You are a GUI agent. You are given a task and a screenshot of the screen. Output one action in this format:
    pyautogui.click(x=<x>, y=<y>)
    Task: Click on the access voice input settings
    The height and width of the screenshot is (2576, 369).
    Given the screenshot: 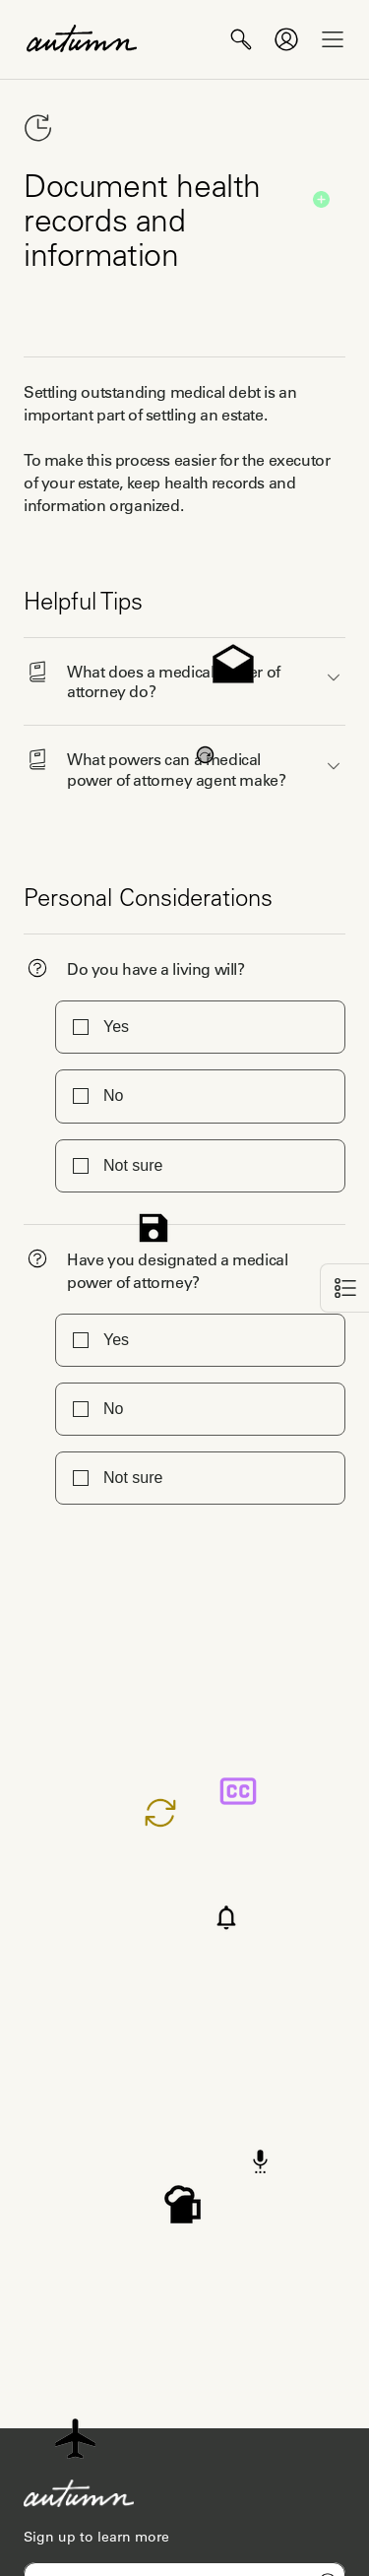 What is the action you would take?
    pyautogui.click(x=260, y=2160)
    